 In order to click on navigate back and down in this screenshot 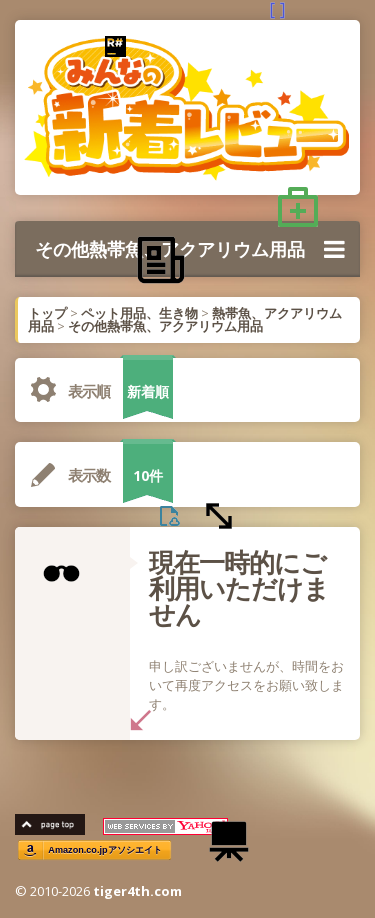, I will do `click(140, 720)`.